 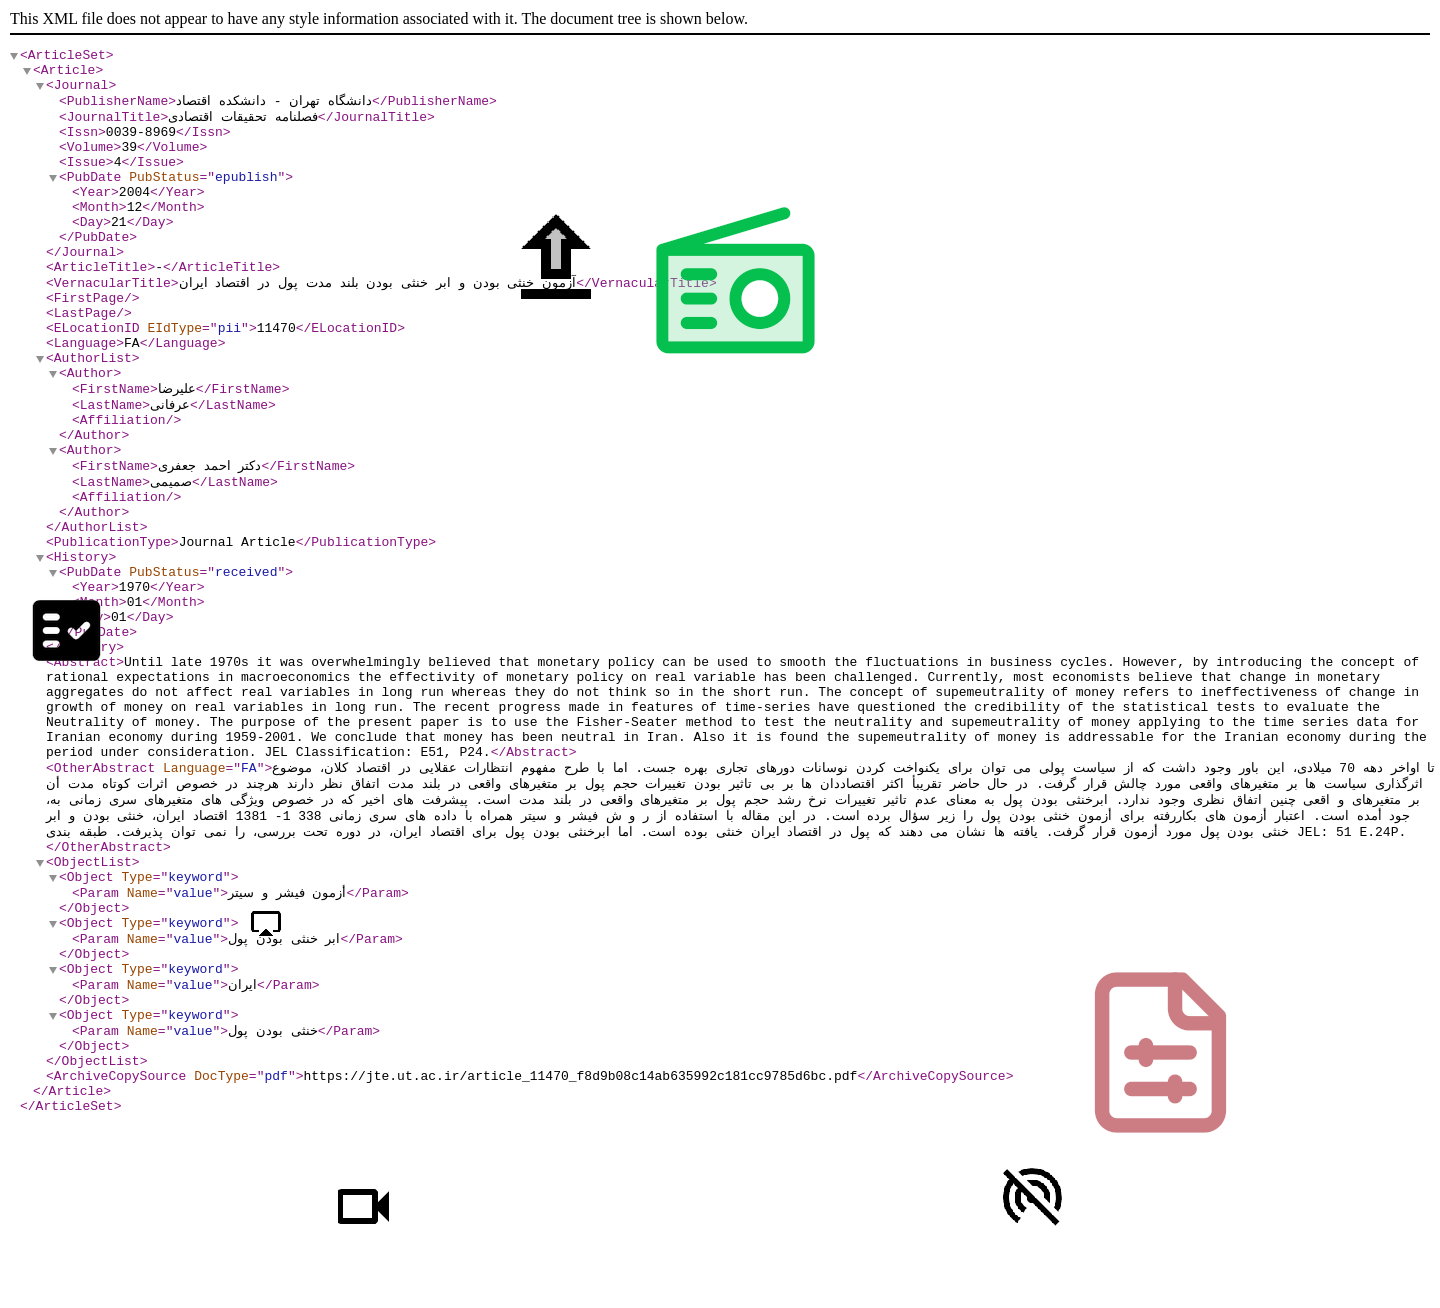 What do you see at coordinates (735, 292) in the screenshot?
I see `open radio or audio streaming` at bounding box center [735, 292].